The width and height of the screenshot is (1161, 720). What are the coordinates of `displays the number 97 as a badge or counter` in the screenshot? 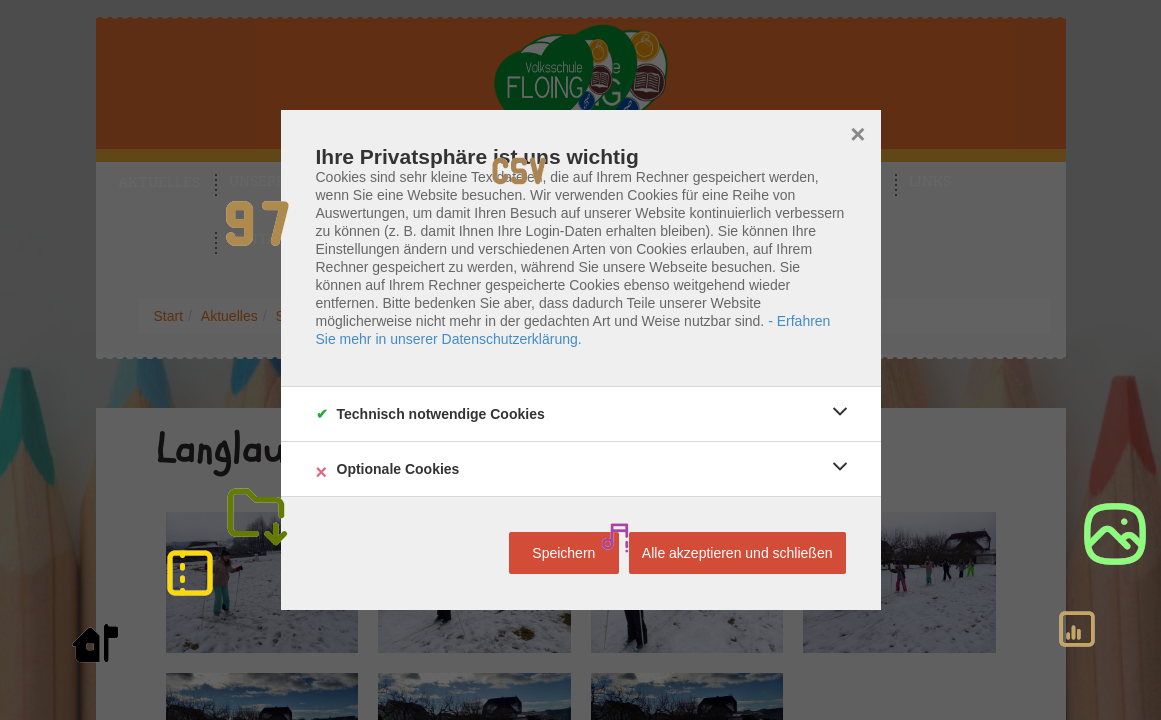 It's located at (257, 223).